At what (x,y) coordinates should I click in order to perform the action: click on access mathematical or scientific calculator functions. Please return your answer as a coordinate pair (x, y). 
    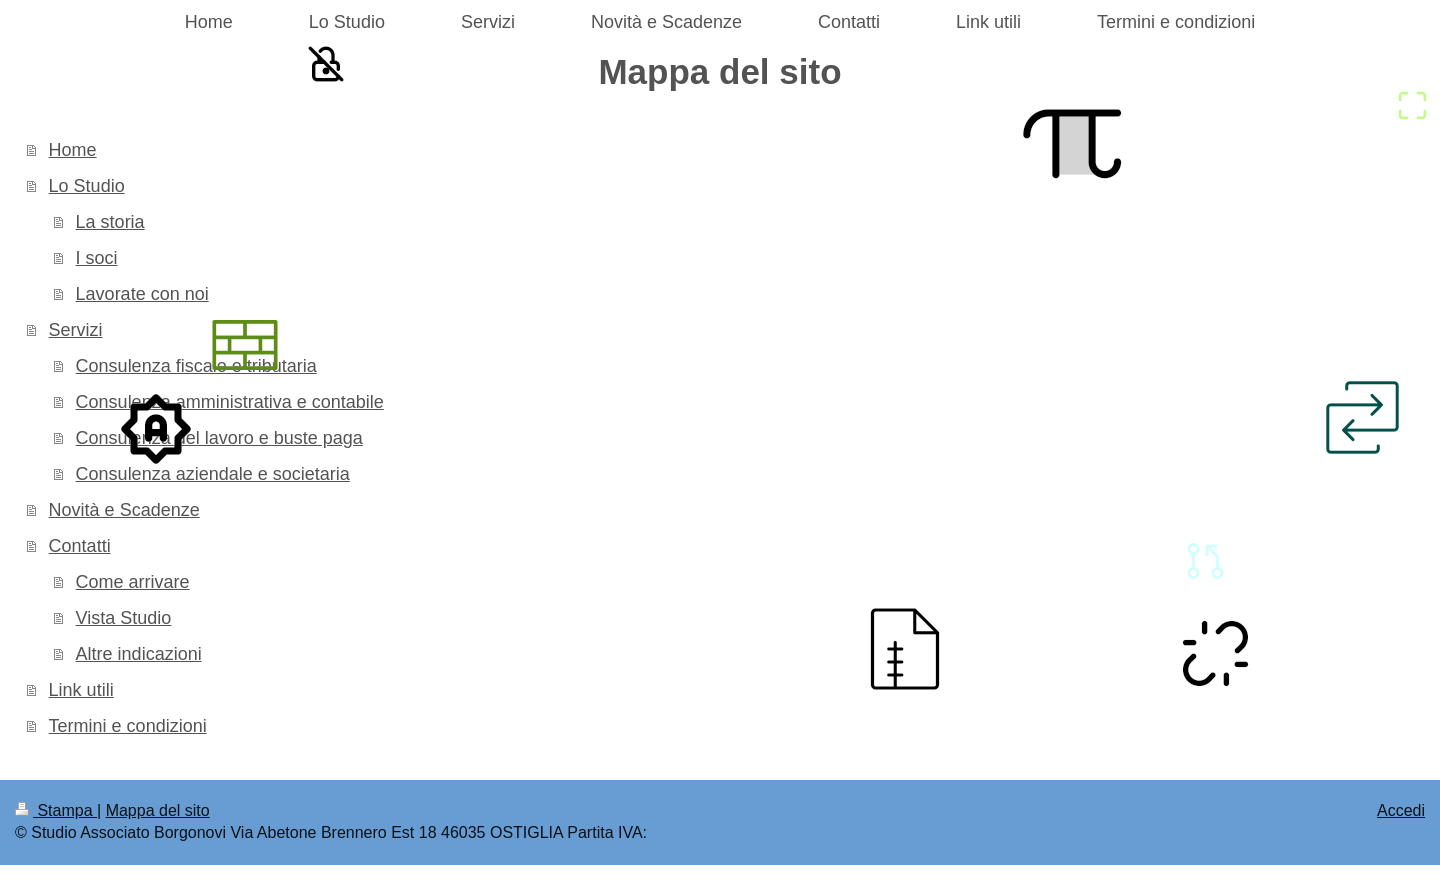
    Looking at the image, I should click on (1074, 142).